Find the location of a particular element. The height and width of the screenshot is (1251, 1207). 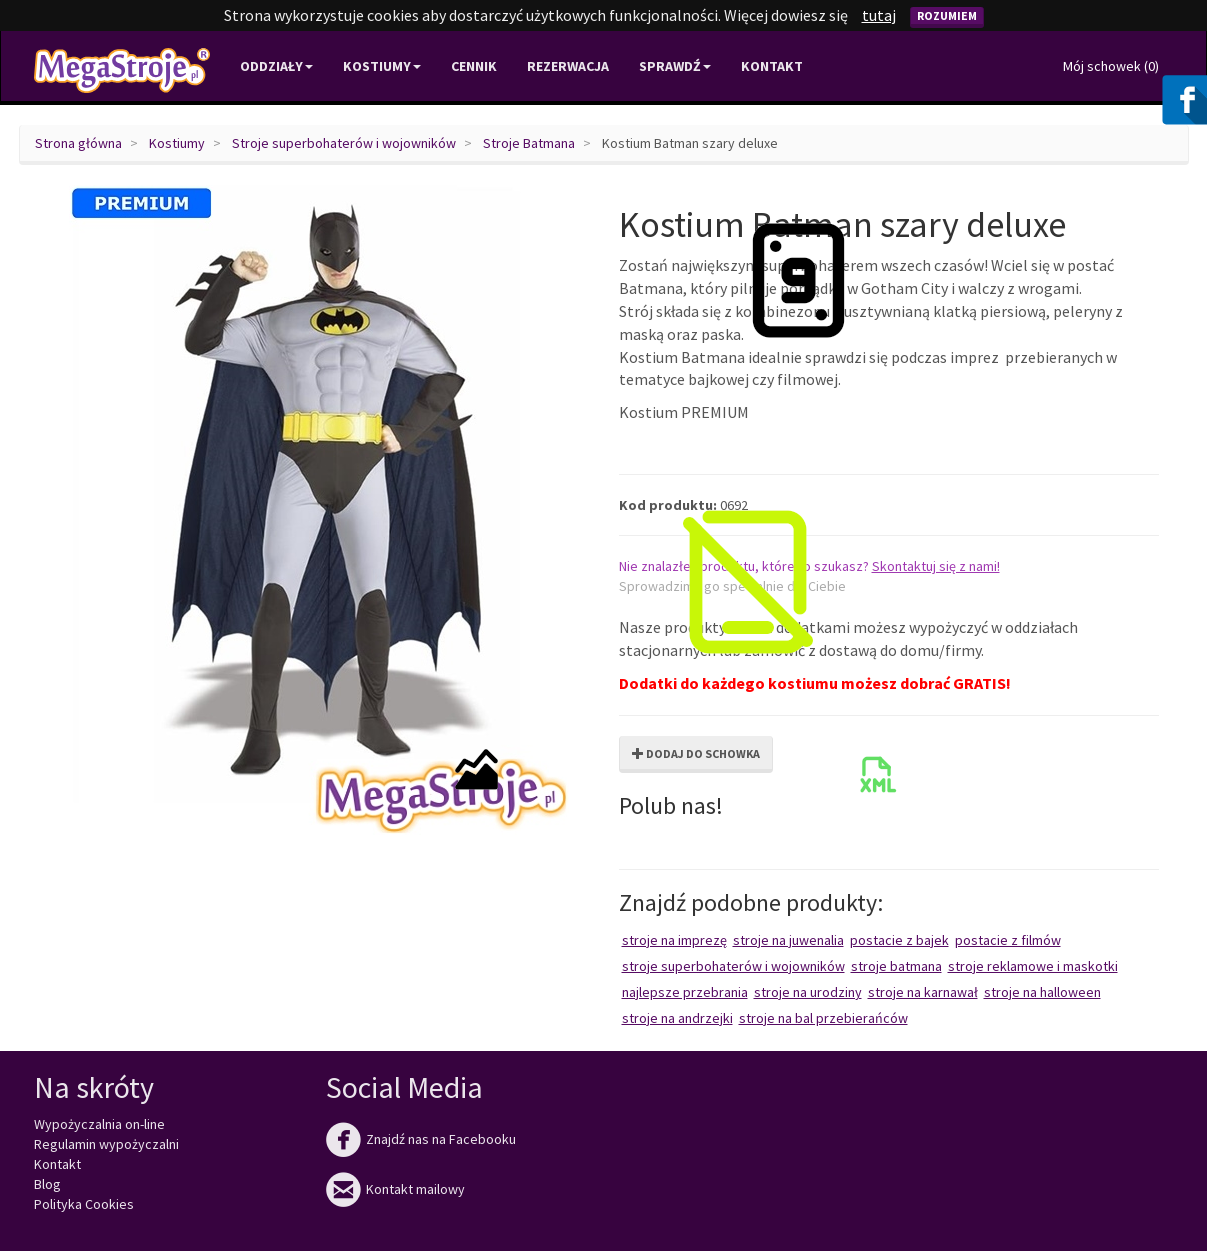

indicates an xml file type is located at coordinates (876, 774).